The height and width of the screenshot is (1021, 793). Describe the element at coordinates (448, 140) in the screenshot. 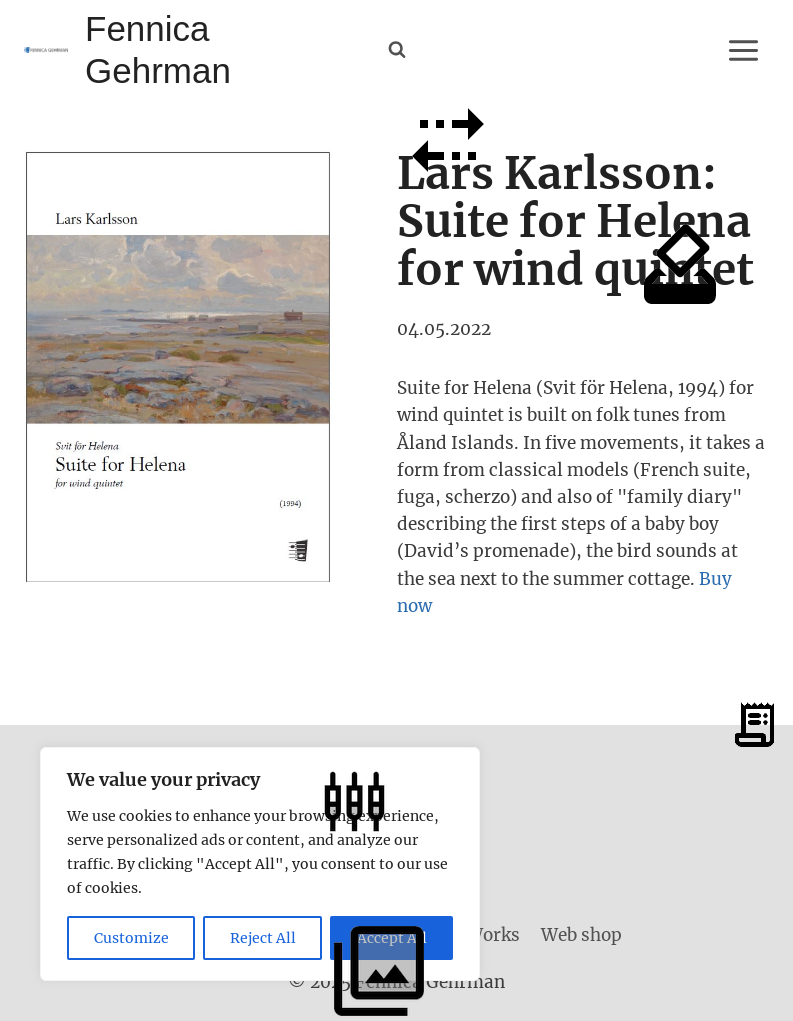

I see `view route with multiple stops` at that location.